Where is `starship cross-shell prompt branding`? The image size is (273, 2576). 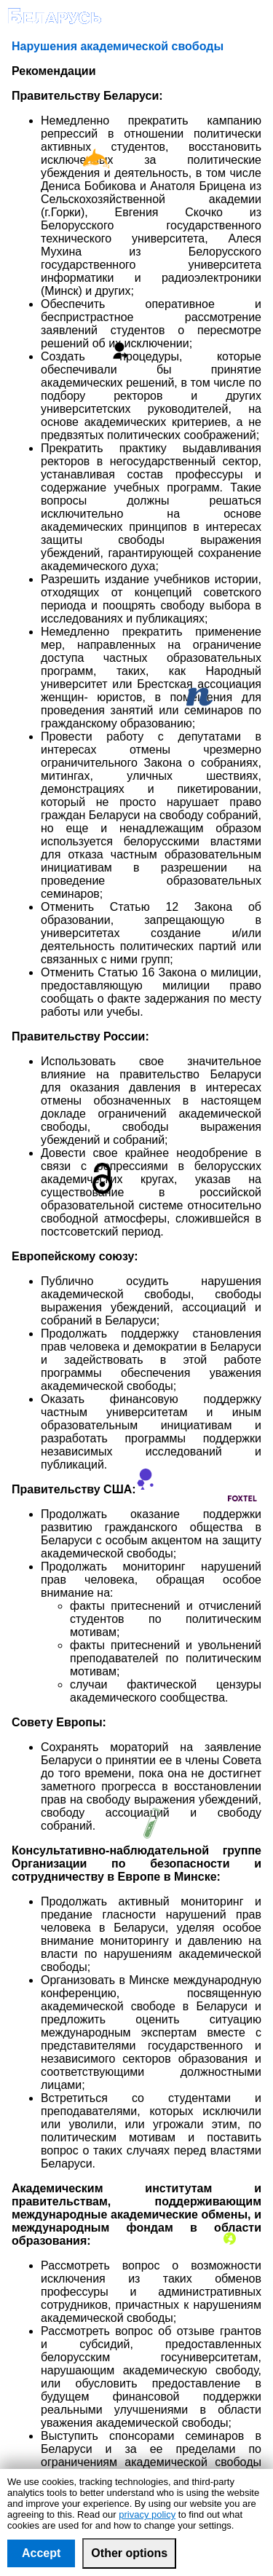 starship cross-shell prompt branding is located at coordinates (229, 2238).